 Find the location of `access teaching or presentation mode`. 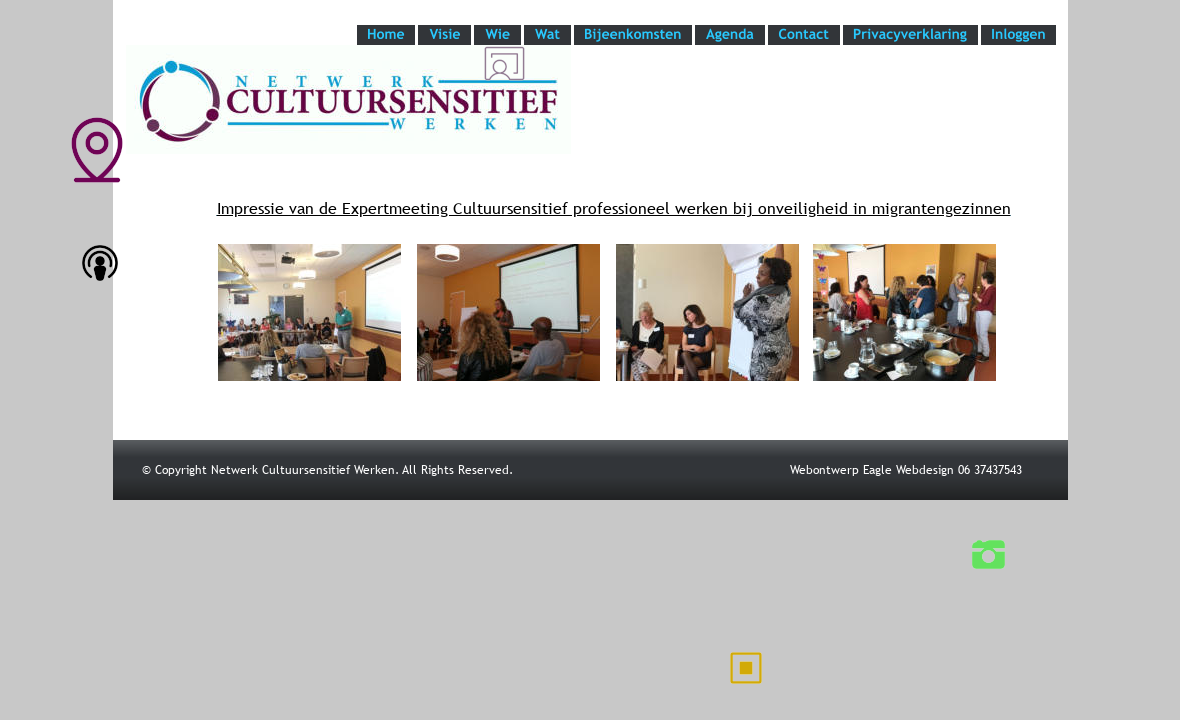

access teaching or presentation mode is located at coordinates (504, 63).